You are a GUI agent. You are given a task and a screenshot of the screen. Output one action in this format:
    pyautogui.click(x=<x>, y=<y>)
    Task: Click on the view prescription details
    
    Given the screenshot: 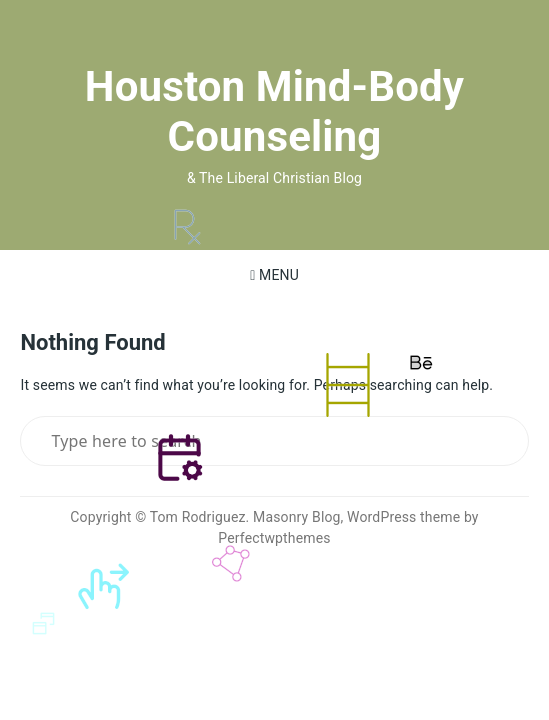 What is the action you would take?
    pyautogui.click(x=186, y=227)
    